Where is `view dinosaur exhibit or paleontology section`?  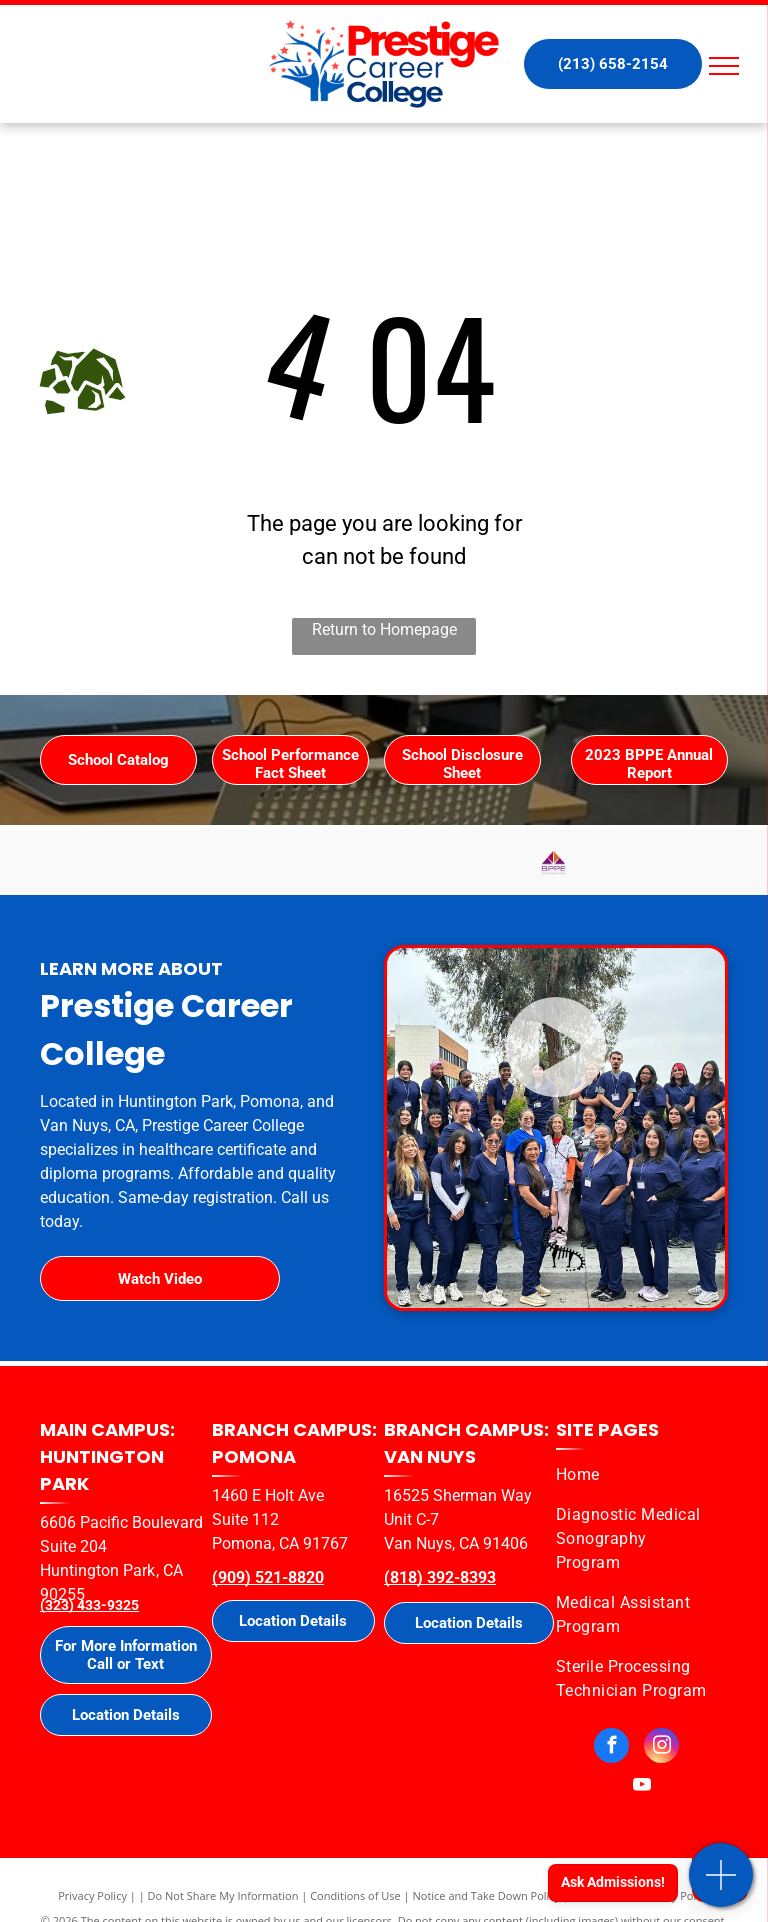
view dinosaur exhibit or paleontology section is located at coordinates (564, 1249).